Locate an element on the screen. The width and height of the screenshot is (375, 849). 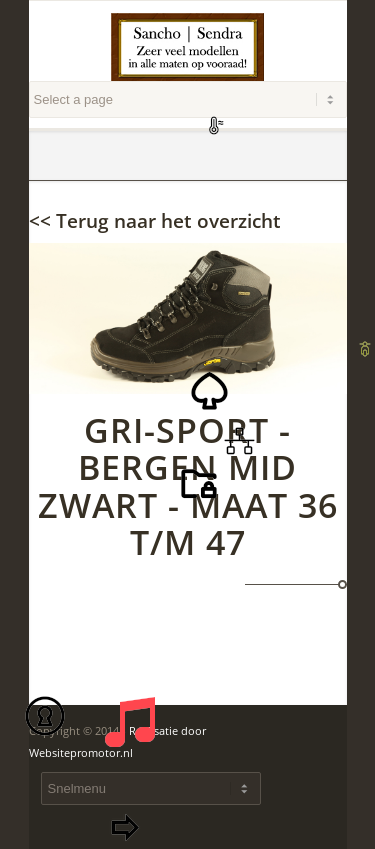
spade suit symbol for card games is located at coordinates (209, 391).